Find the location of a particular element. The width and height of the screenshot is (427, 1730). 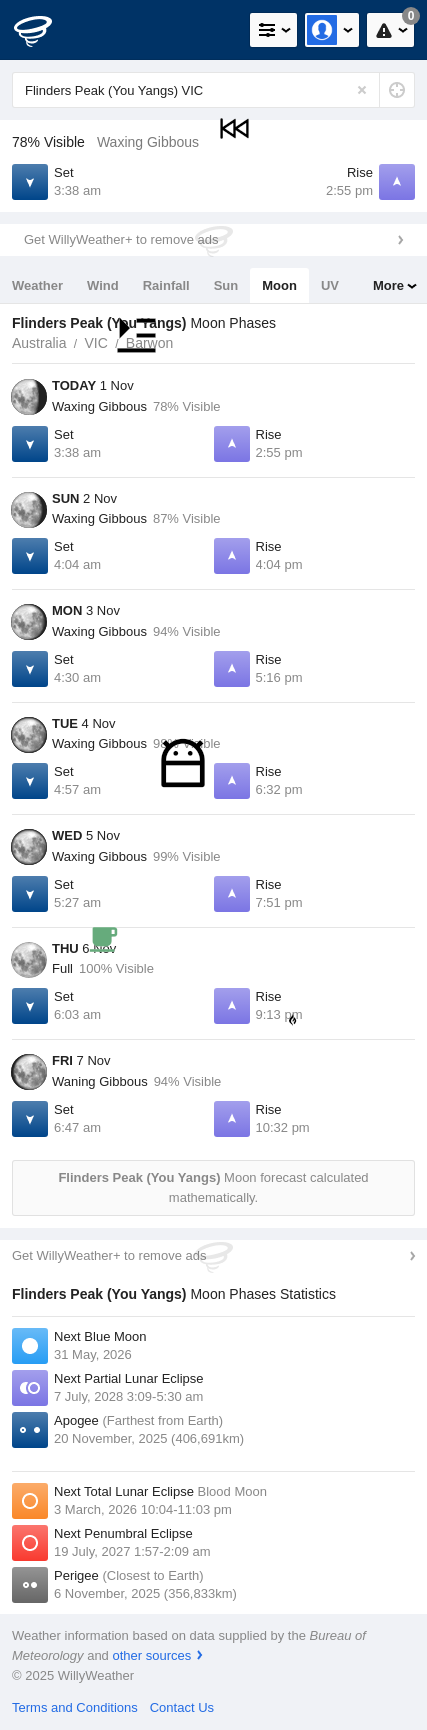

collapse the side menu or navigation panel is located at coordinates (136, 335).